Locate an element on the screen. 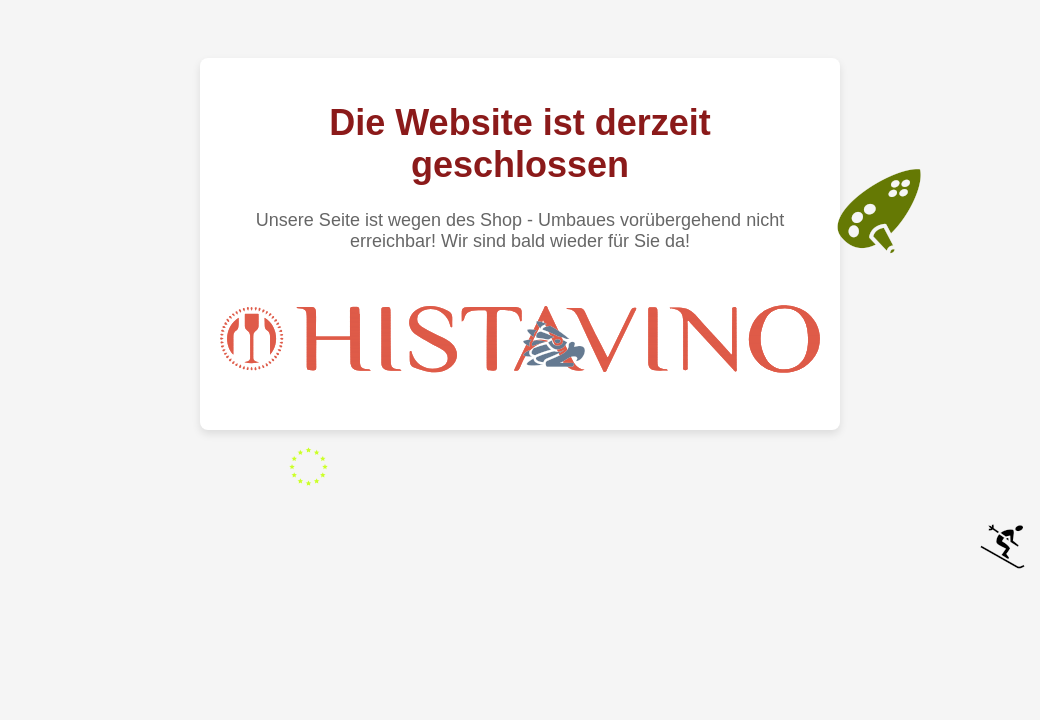 The image size is (1040, 720). access skiing or winter sports activities is located at coordinates (1002, 546).